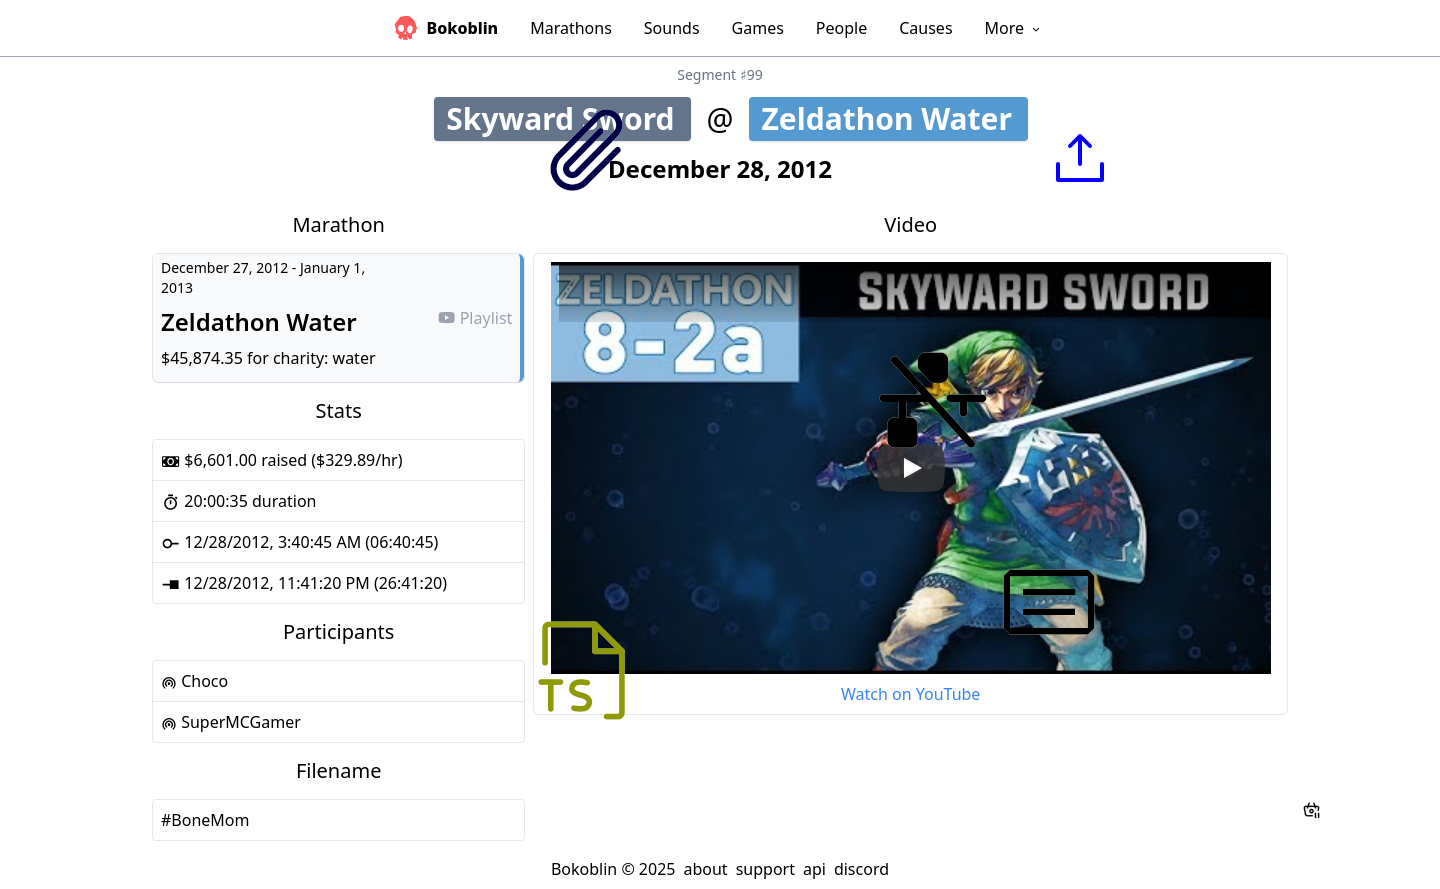  What do you see at coordinates (1311, 809) in the screenshot?
I see `pause or hold shopping basket` at bounding box center [1311, 809].